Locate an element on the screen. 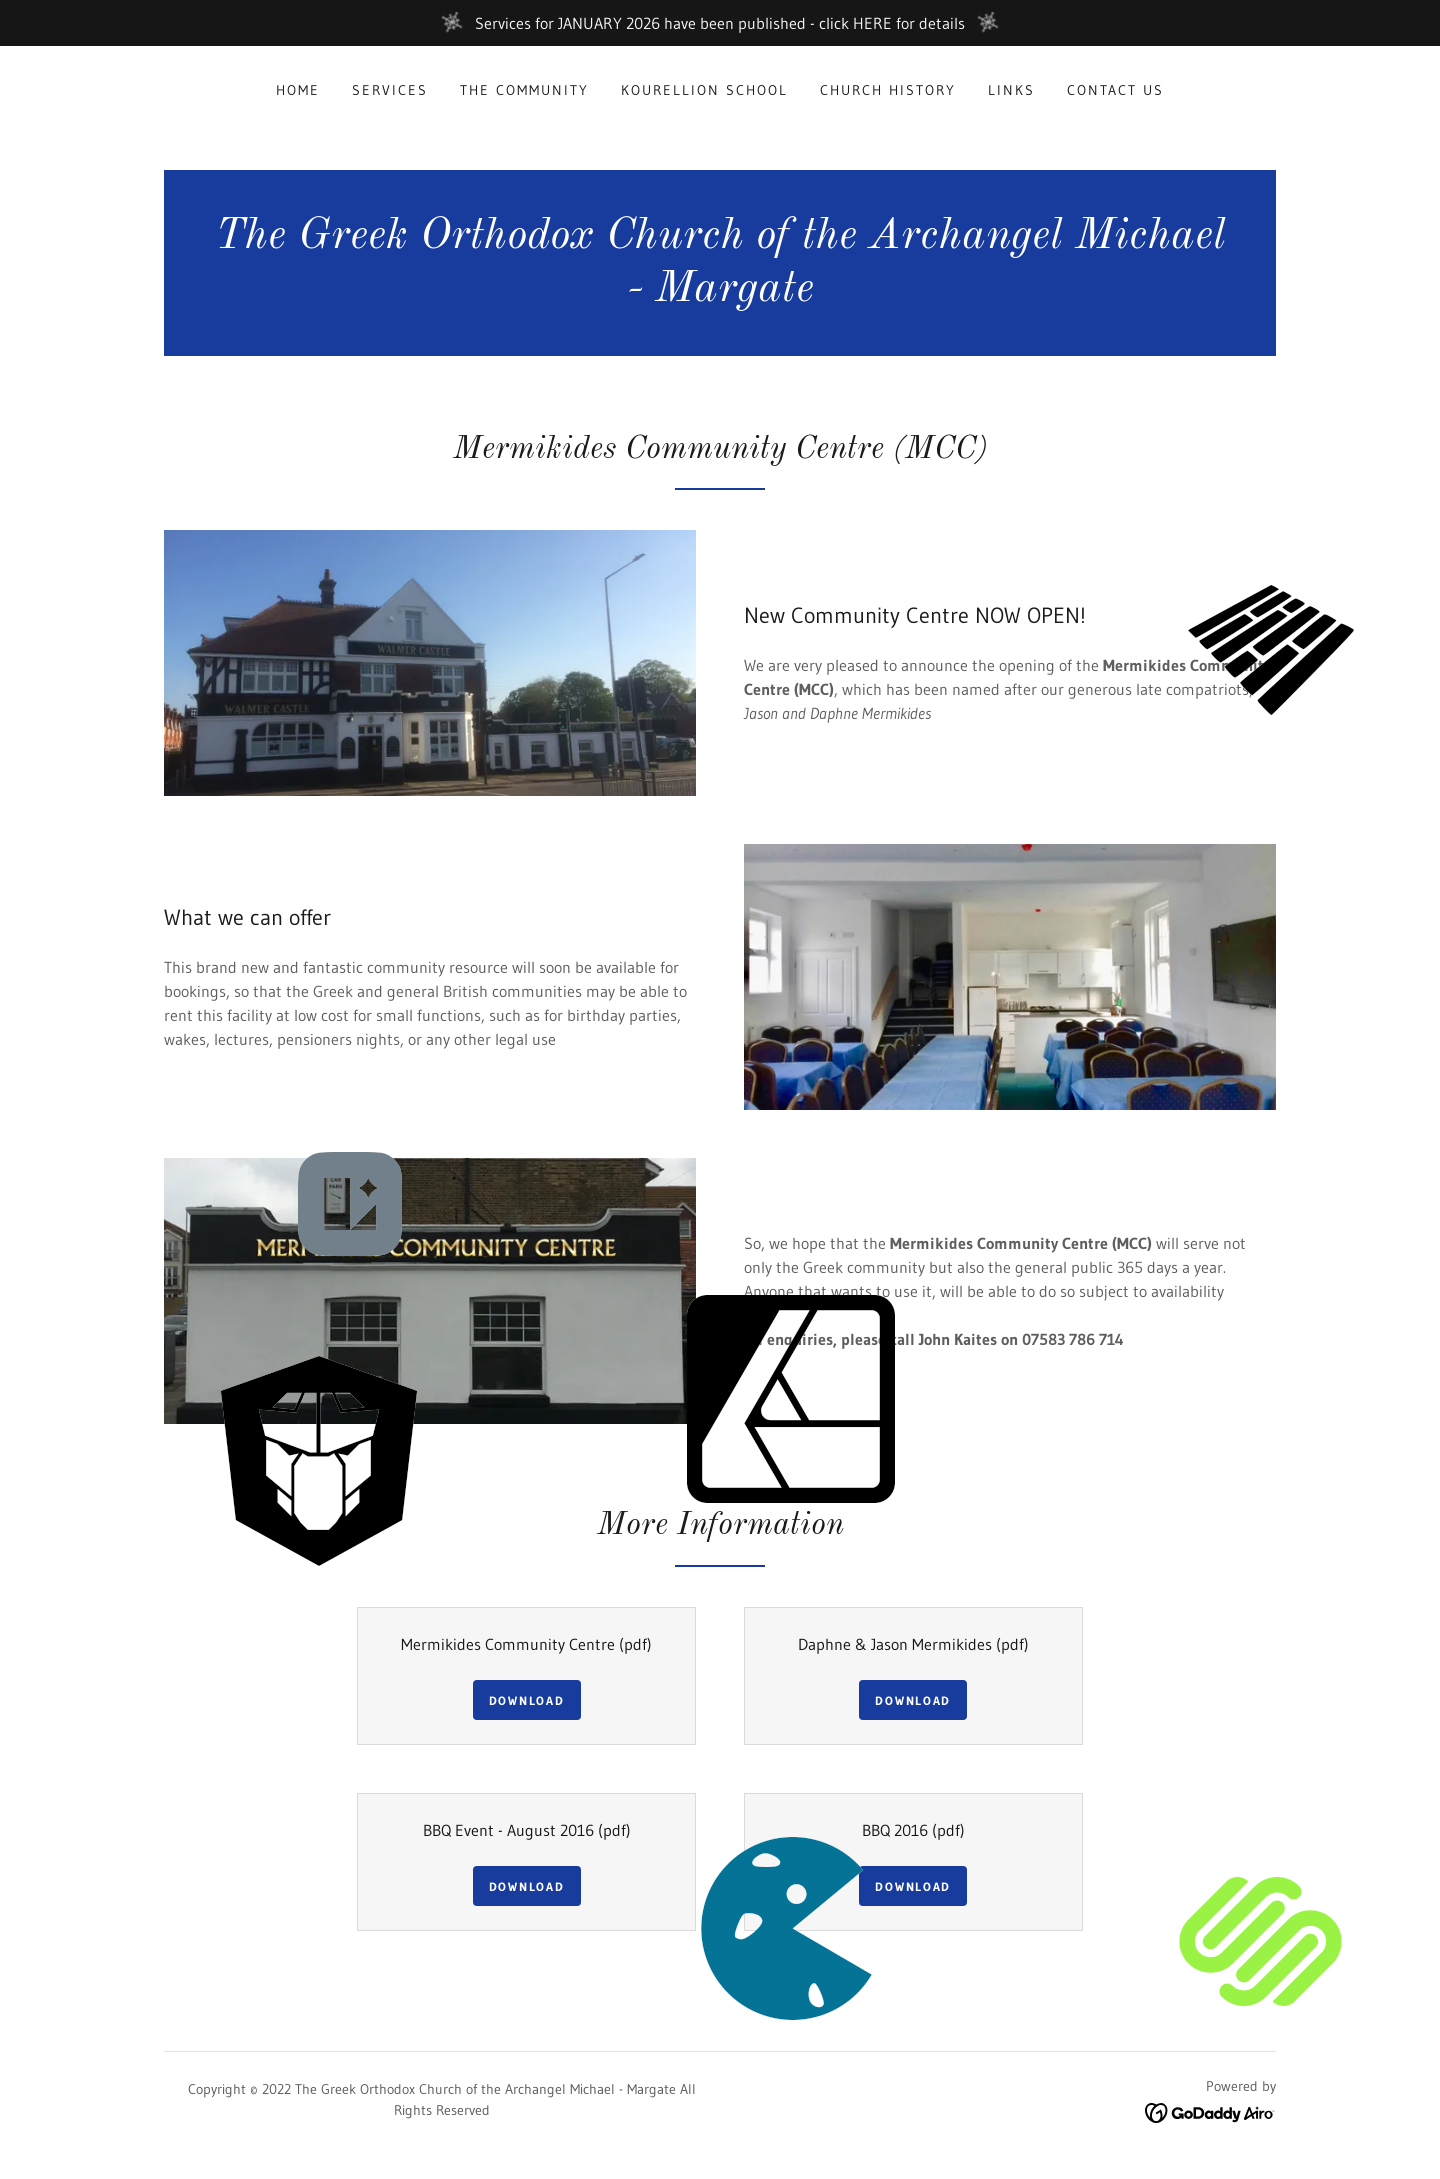 Image resolution: width=1440 pixels, height=2179 pixels. open Affinity Designer application is located at coordinates (791, 1399).